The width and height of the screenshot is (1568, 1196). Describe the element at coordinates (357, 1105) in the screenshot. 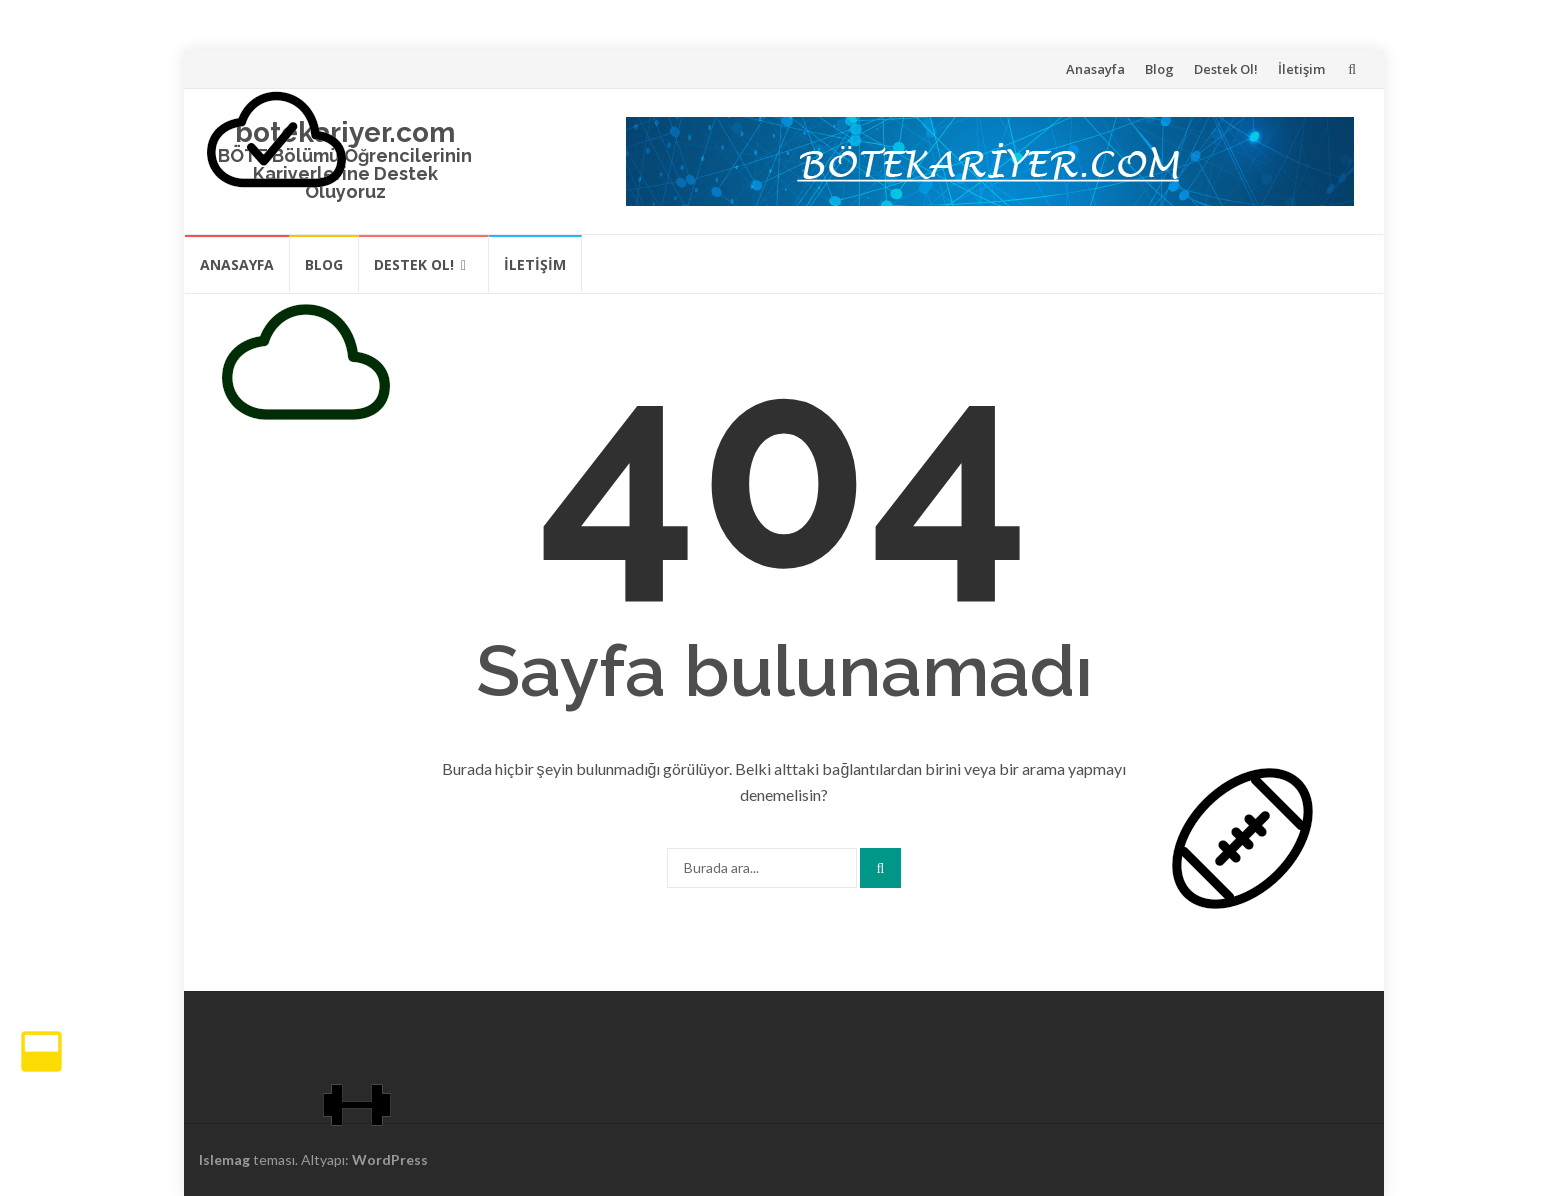

I see `access workout or fitness features` at that location.